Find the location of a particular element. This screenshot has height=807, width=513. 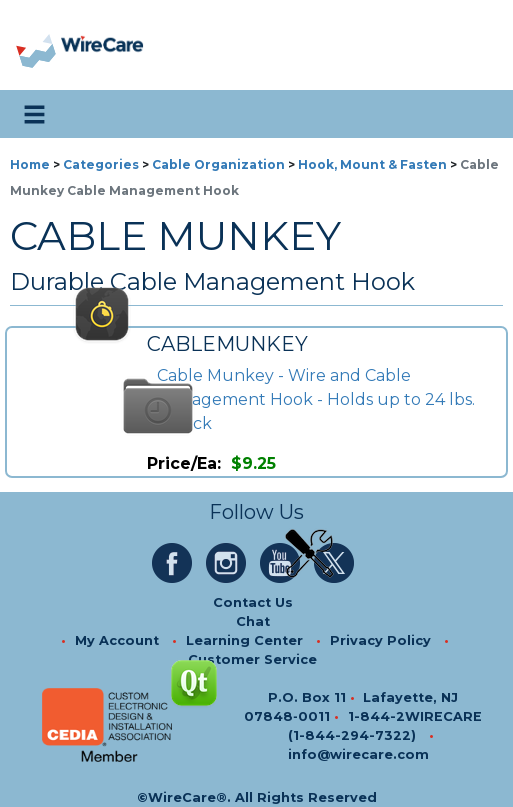

open Qt Designer application is located at coordinates (194, 683).